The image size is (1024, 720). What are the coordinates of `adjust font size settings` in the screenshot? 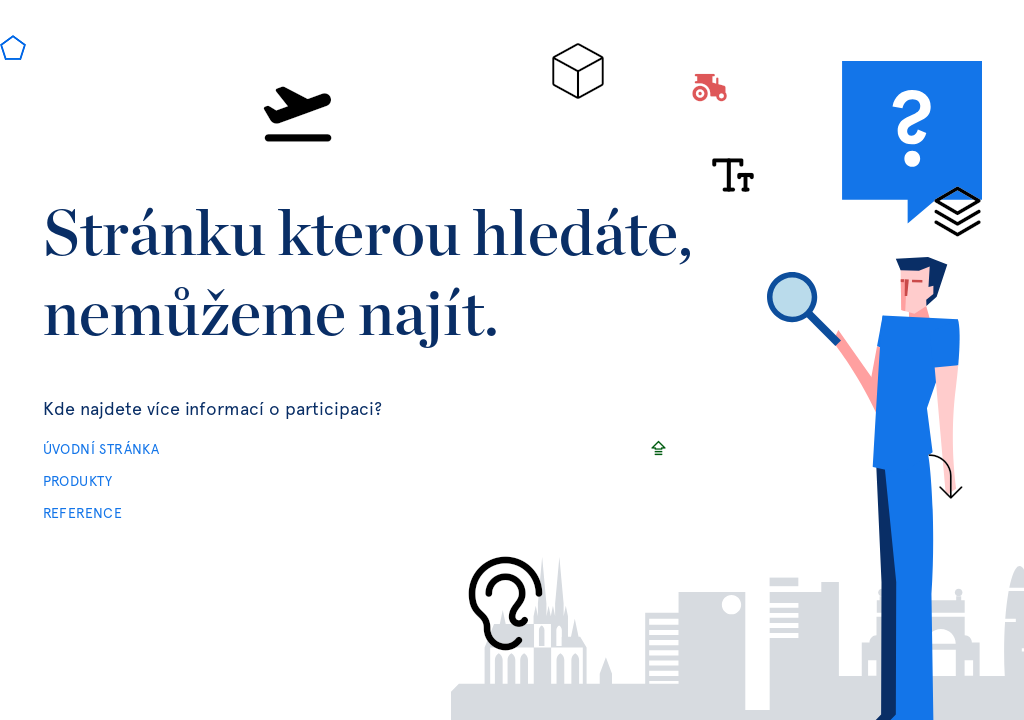 It's located at (733, 175).